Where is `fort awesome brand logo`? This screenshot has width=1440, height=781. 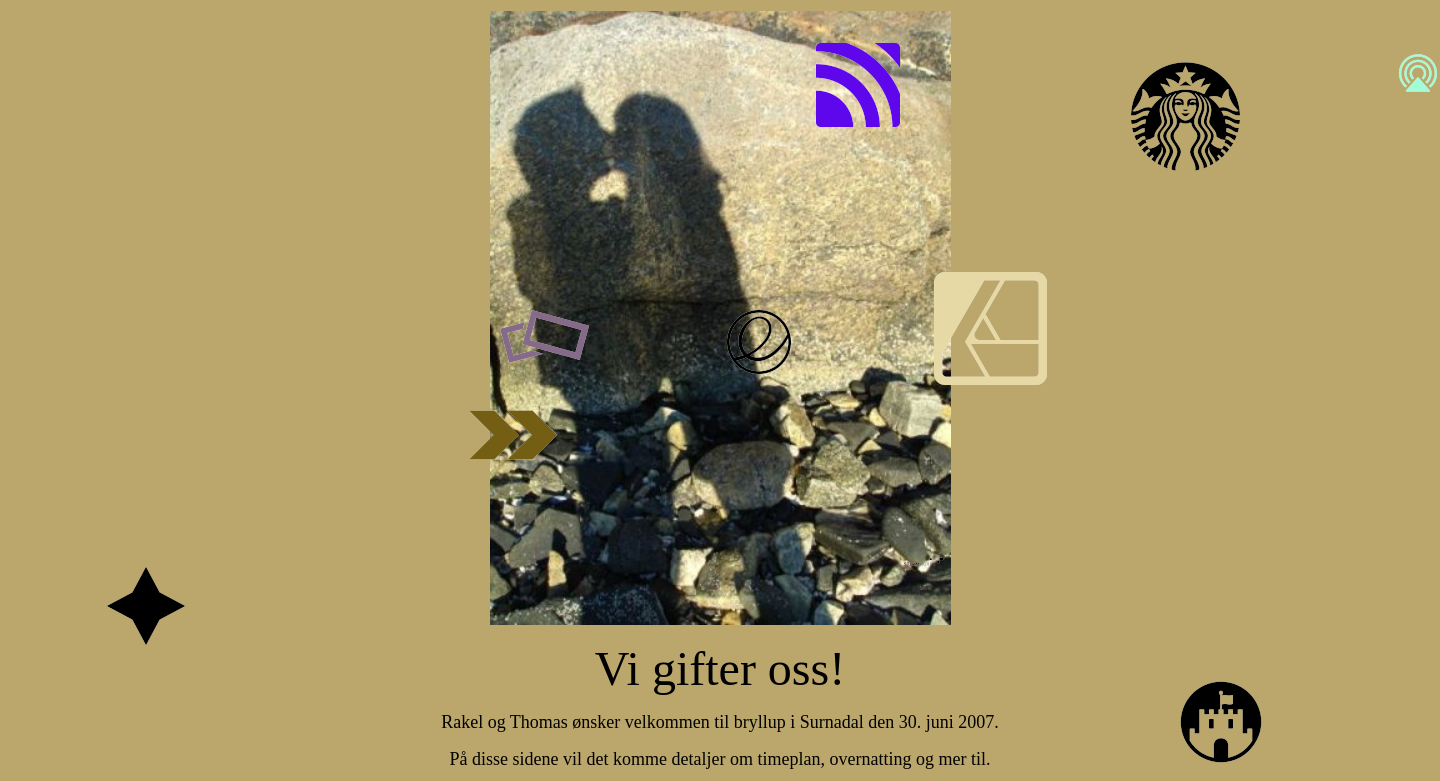
fort awesome brand logo is located at coordinates (1221, 722).